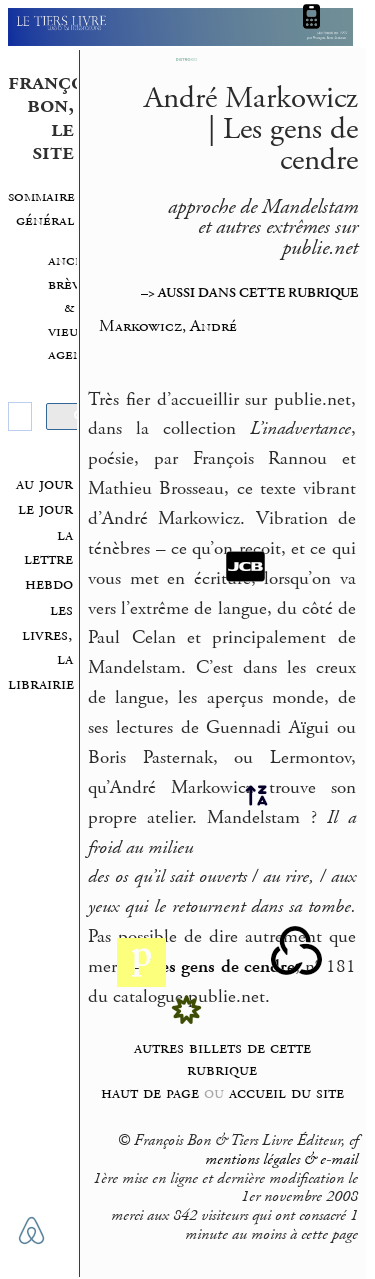 The width and height of the screenshot is (375, 1279). Describe the element at coordinates (186, 59) in the screenshot. I see `access distrokid music distribution platform` at that location.